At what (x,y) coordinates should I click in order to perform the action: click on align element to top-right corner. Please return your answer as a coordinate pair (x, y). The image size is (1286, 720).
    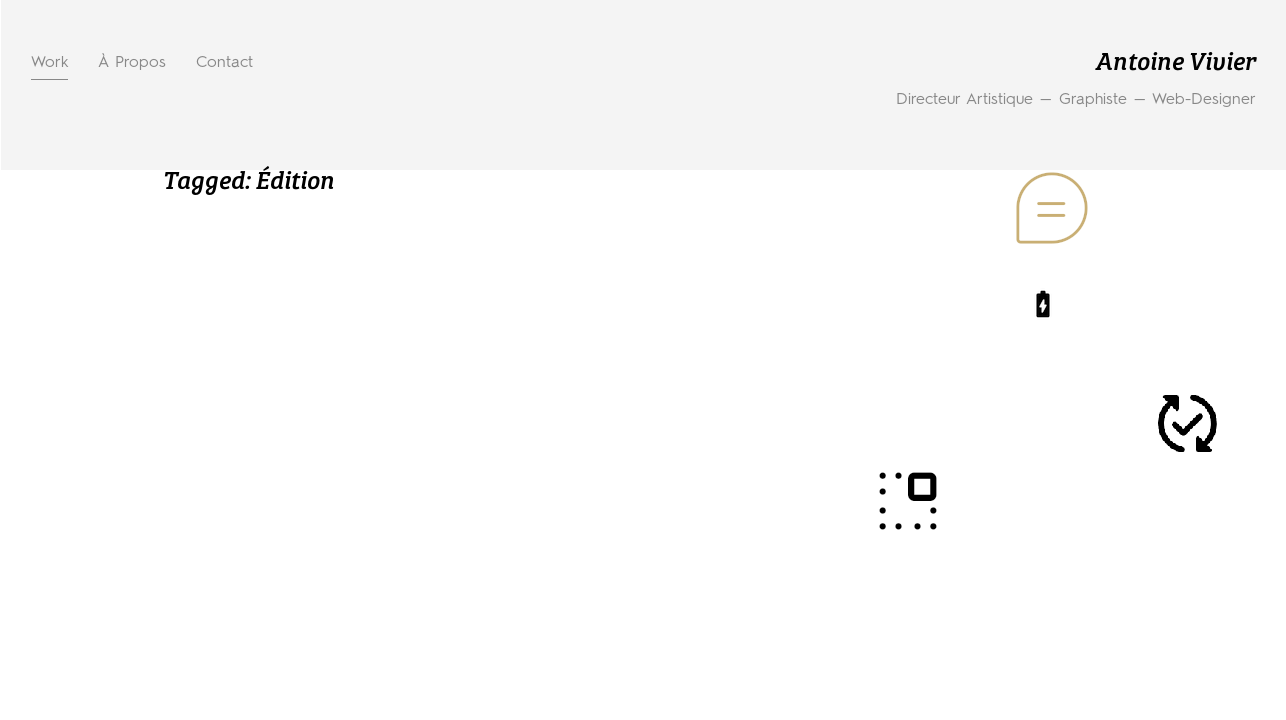
    Looking at the image, I should click on (908, 501).